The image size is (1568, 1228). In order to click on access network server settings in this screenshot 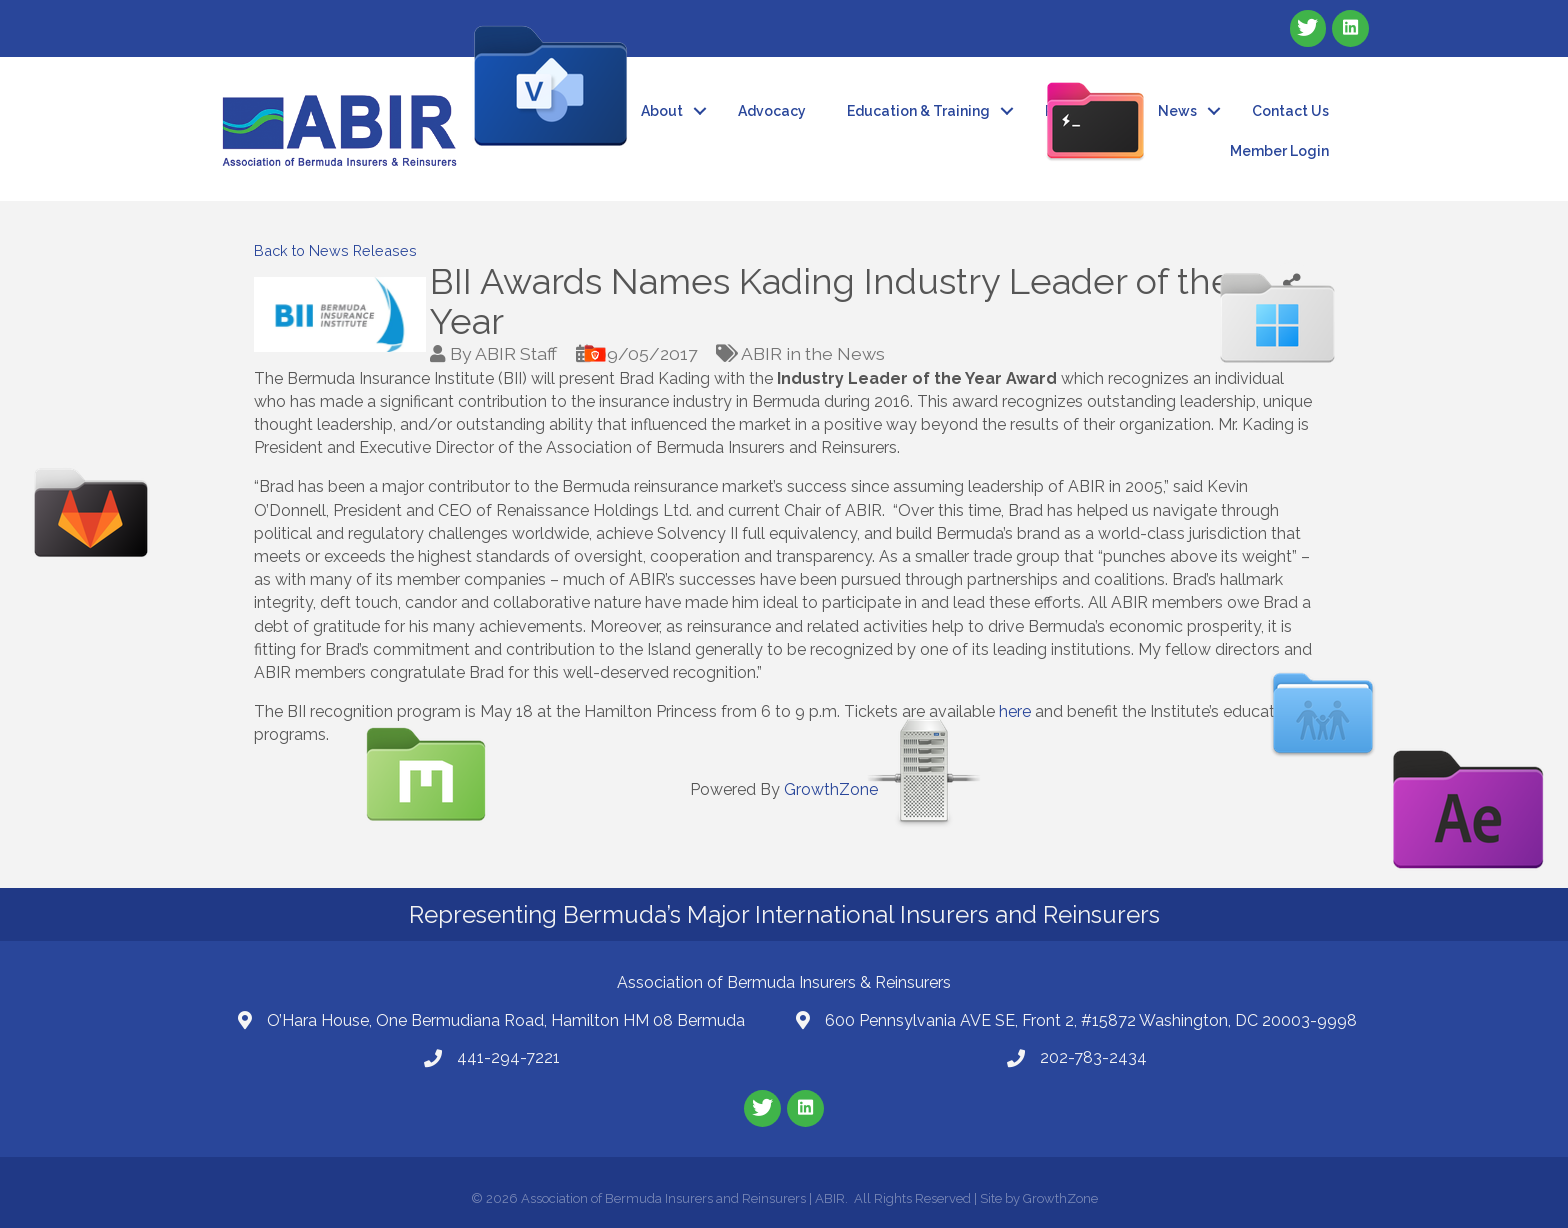, I will do `click(924, 772)`.